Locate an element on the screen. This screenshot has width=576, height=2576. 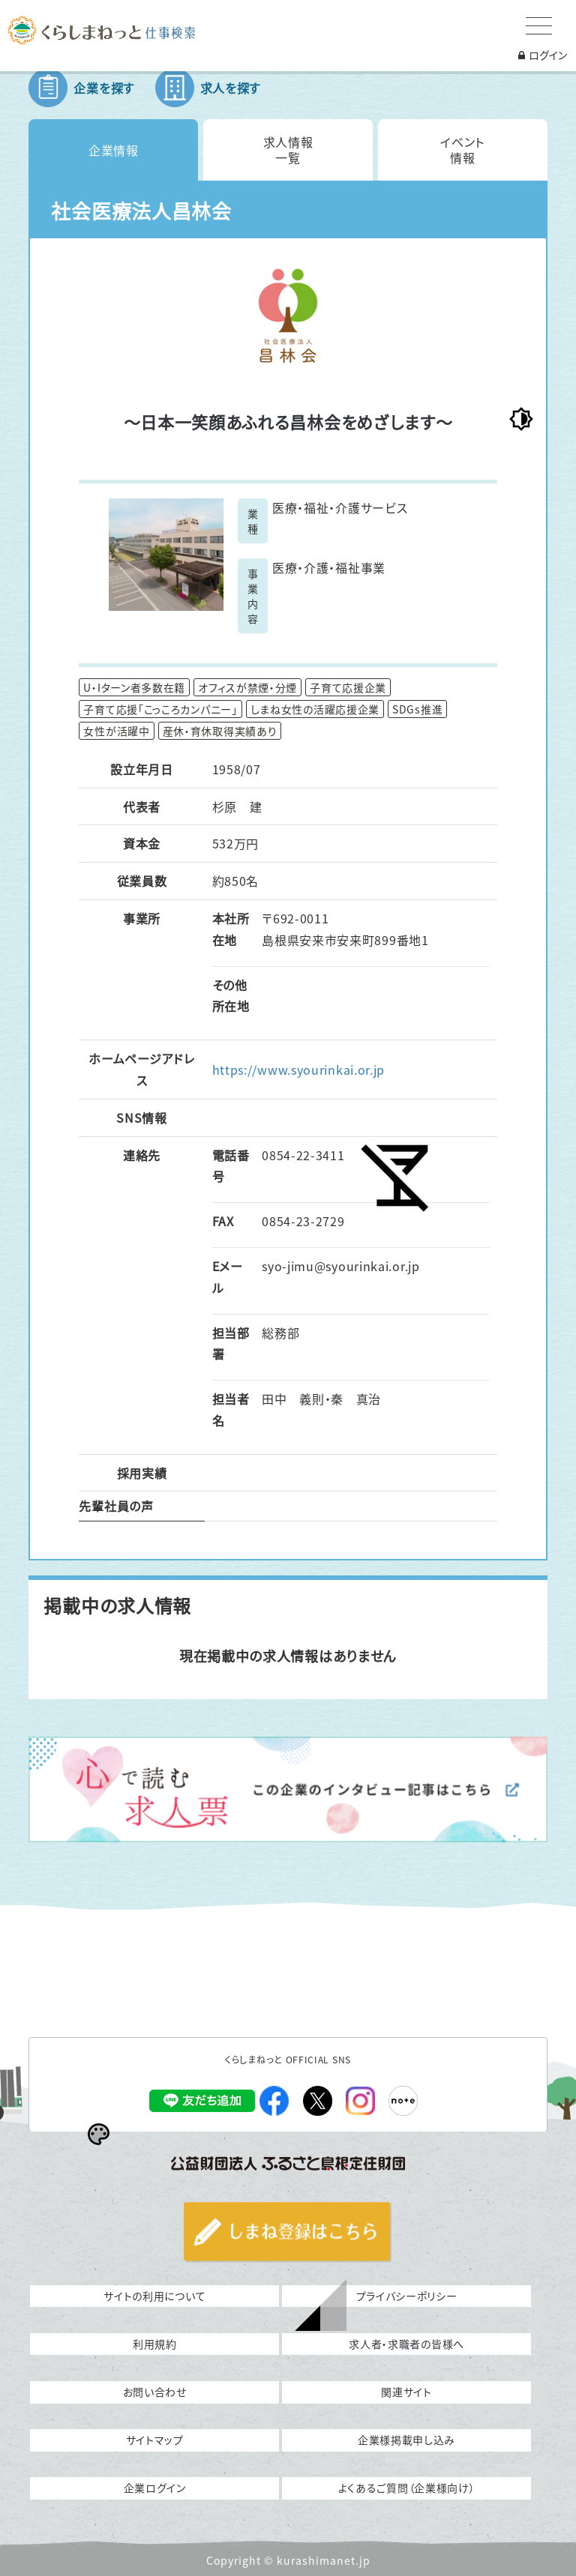
access color or theme customization options is located at coordinates (98, 2134).